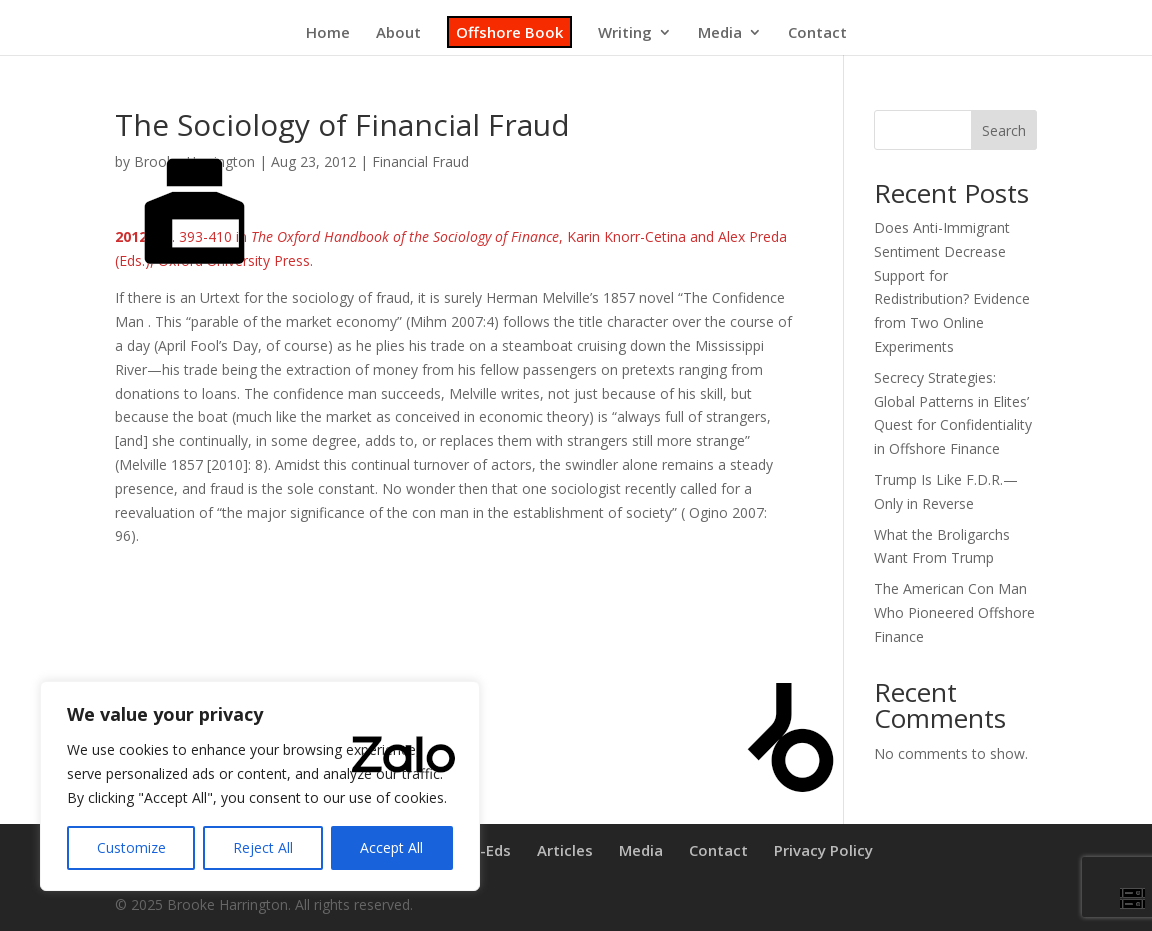  I want to click on access drawing or illustration tools, so click(194, 208).